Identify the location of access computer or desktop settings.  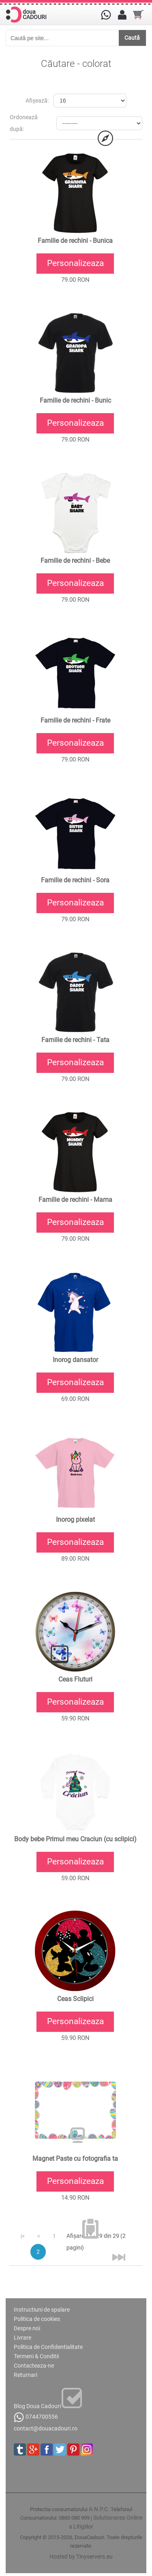
(77, 2134).